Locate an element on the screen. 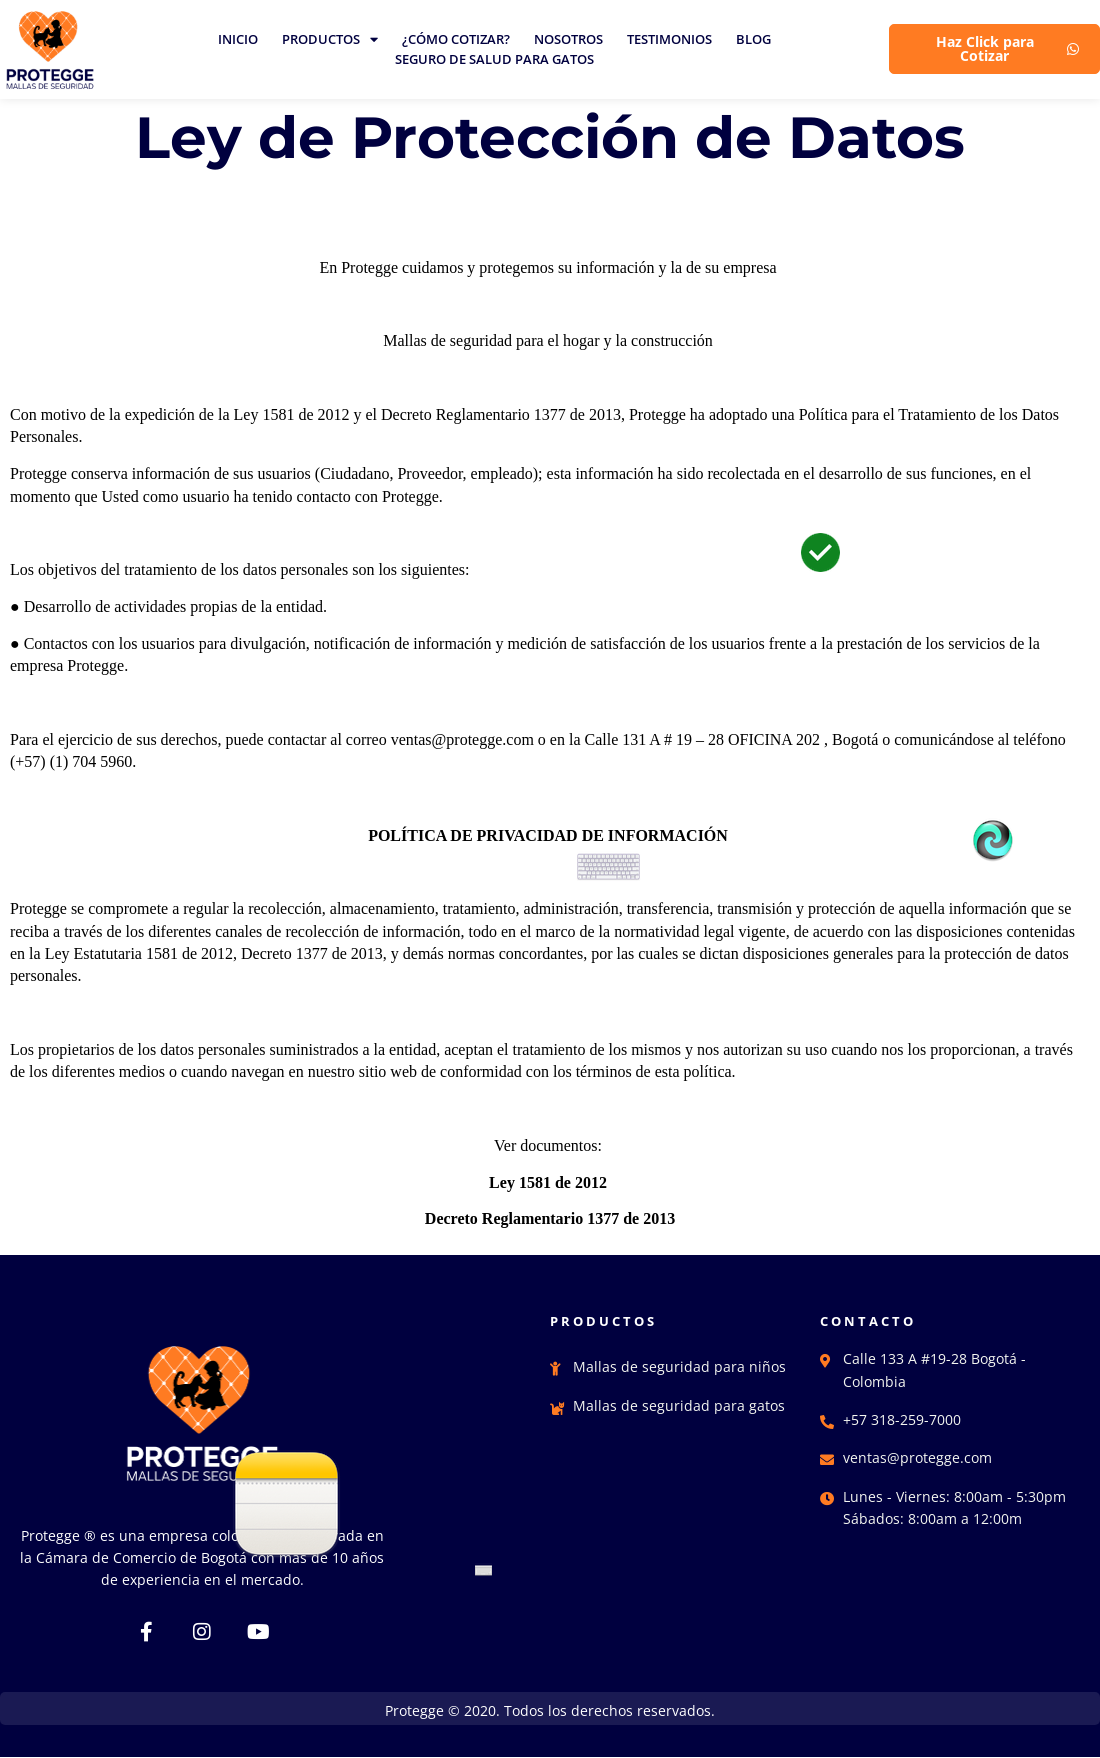 The height and width of the screenshot is (1758, 1100). connect a bluetooth keyboard is located at coordinates (608, 866).